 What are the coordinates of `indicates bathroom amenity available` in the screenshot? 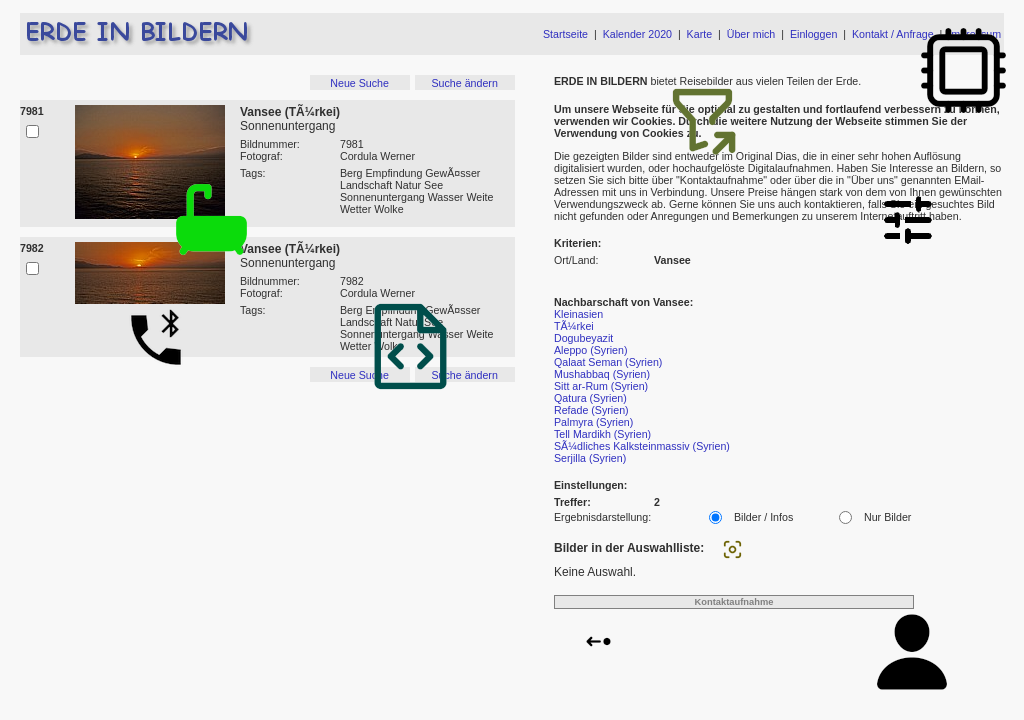 It's located at (211, 219).